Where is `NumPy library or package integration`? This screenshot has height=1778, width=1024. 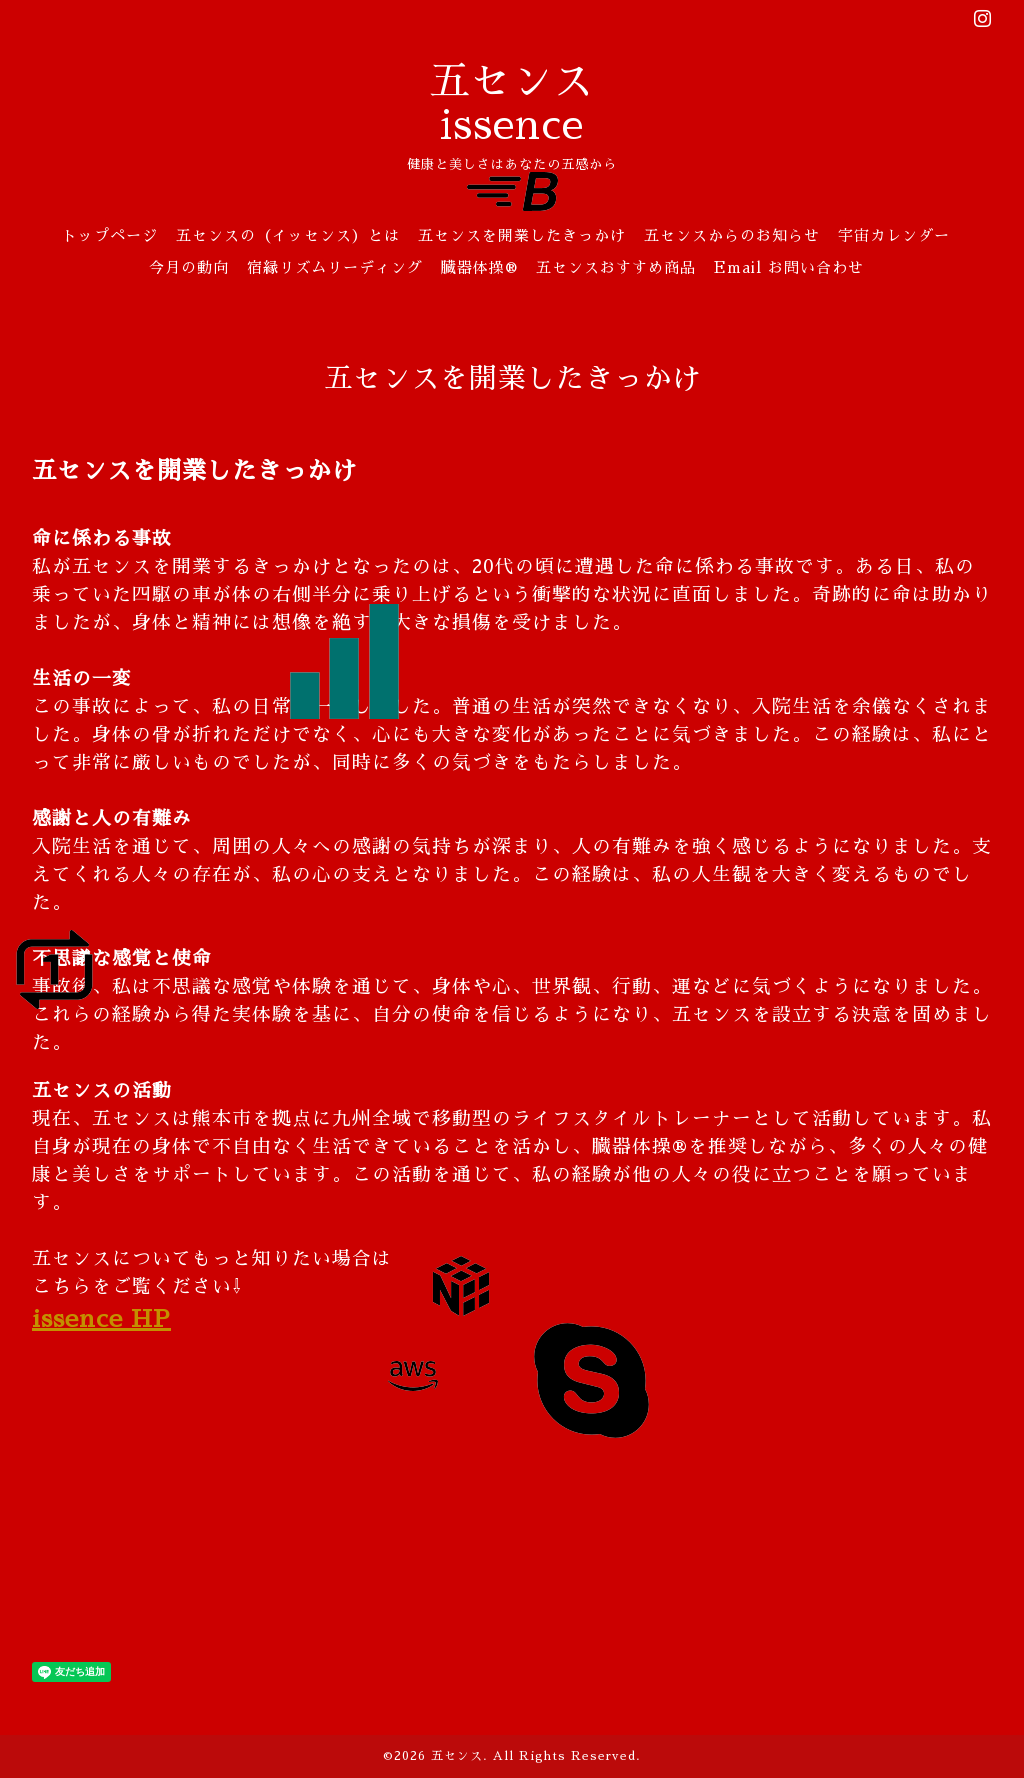 NumPy library or package integration is located at coordinates (461, 1286).